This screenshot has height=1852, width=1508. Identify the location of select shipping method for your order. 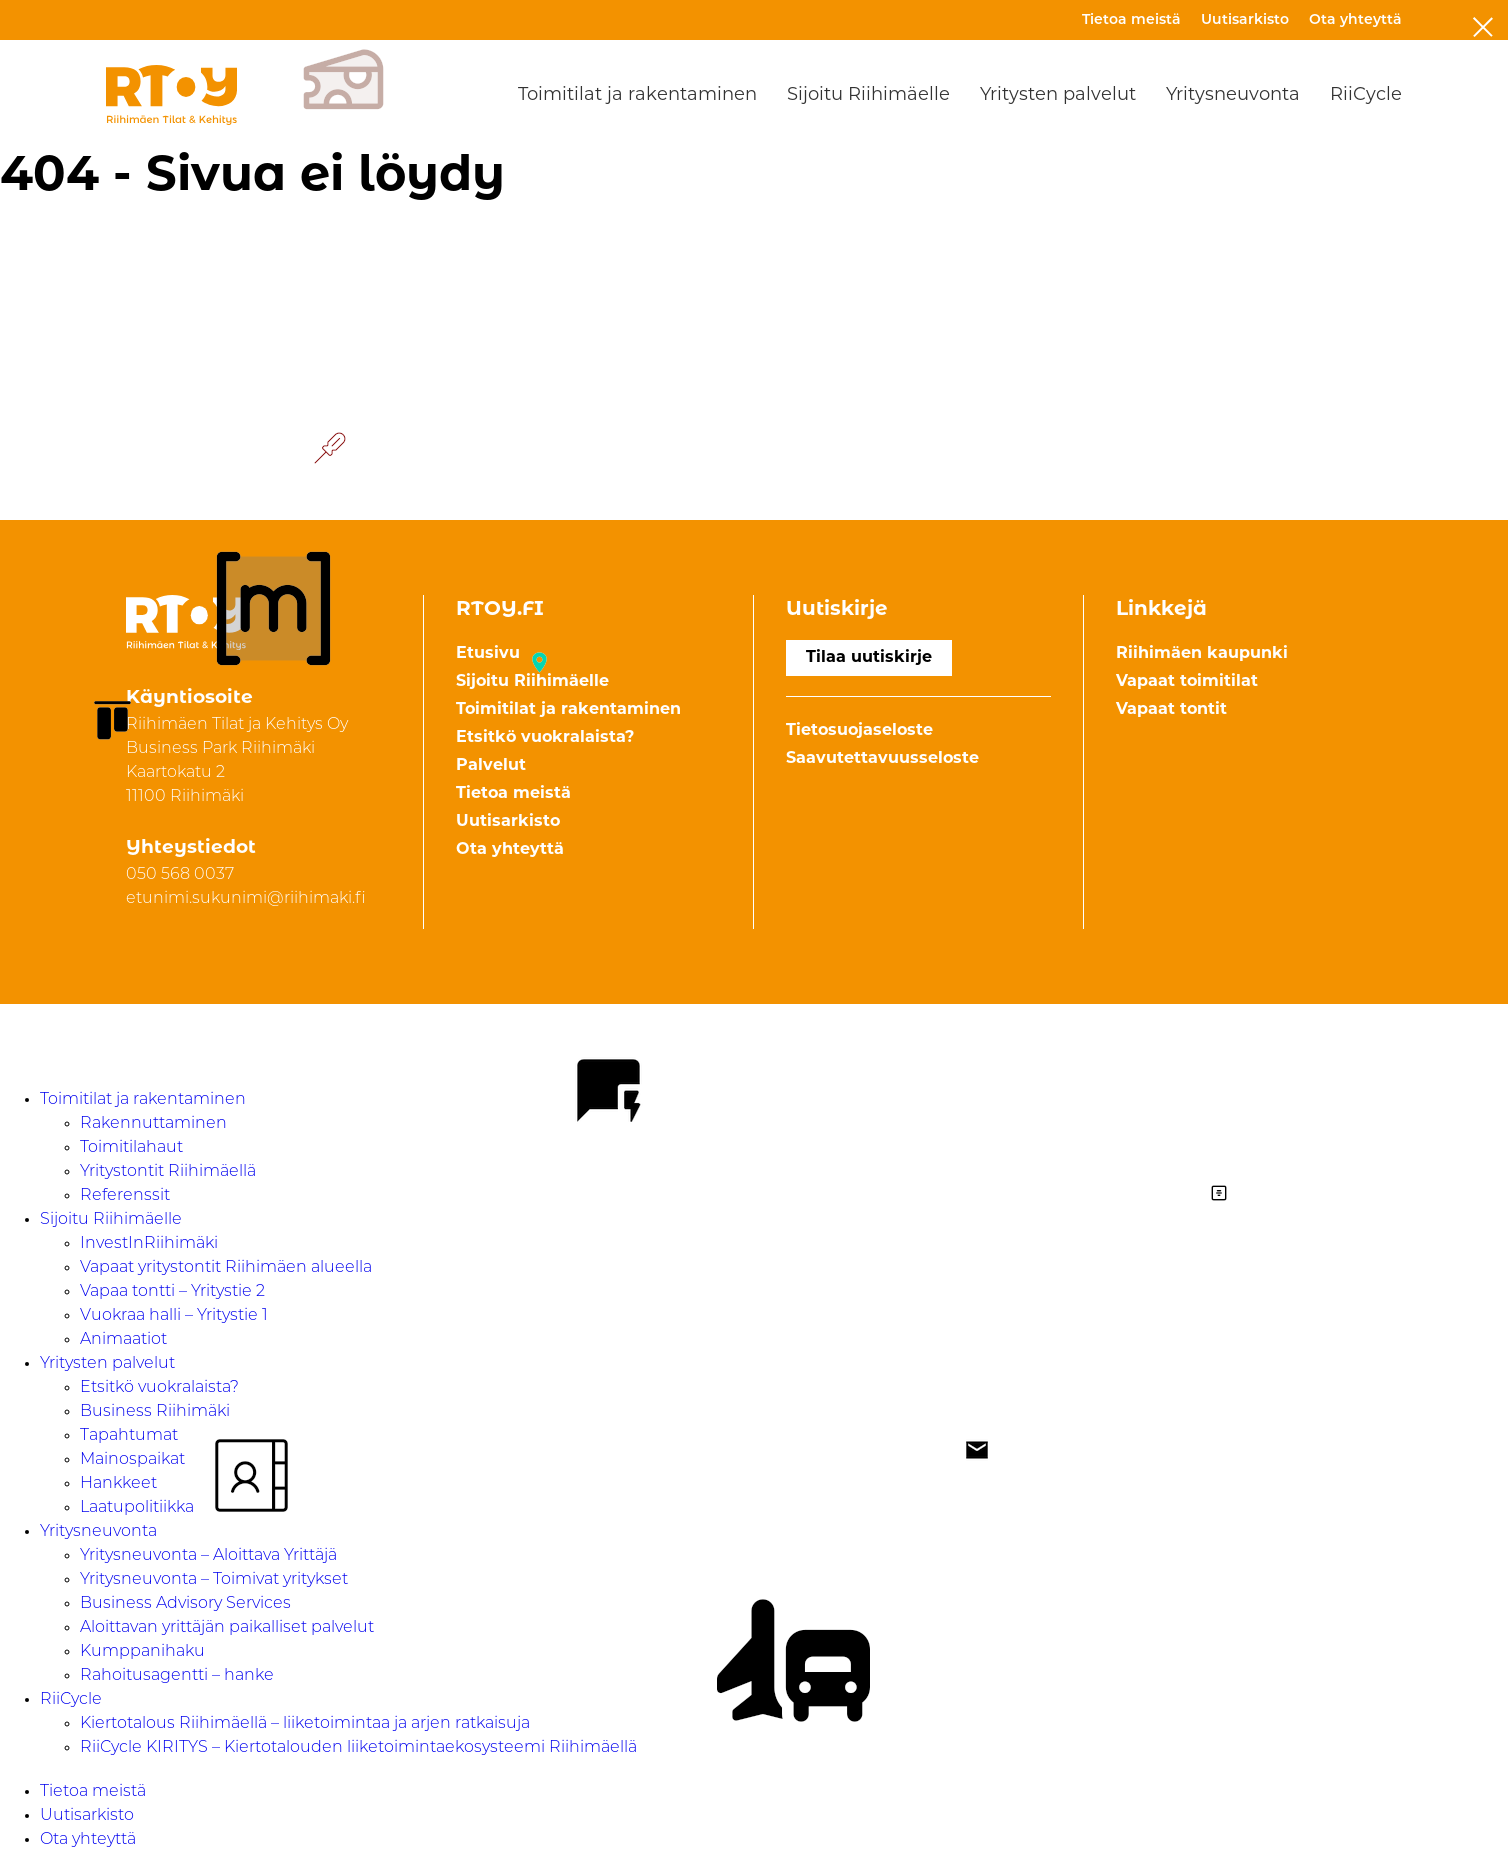
(793, 1660).